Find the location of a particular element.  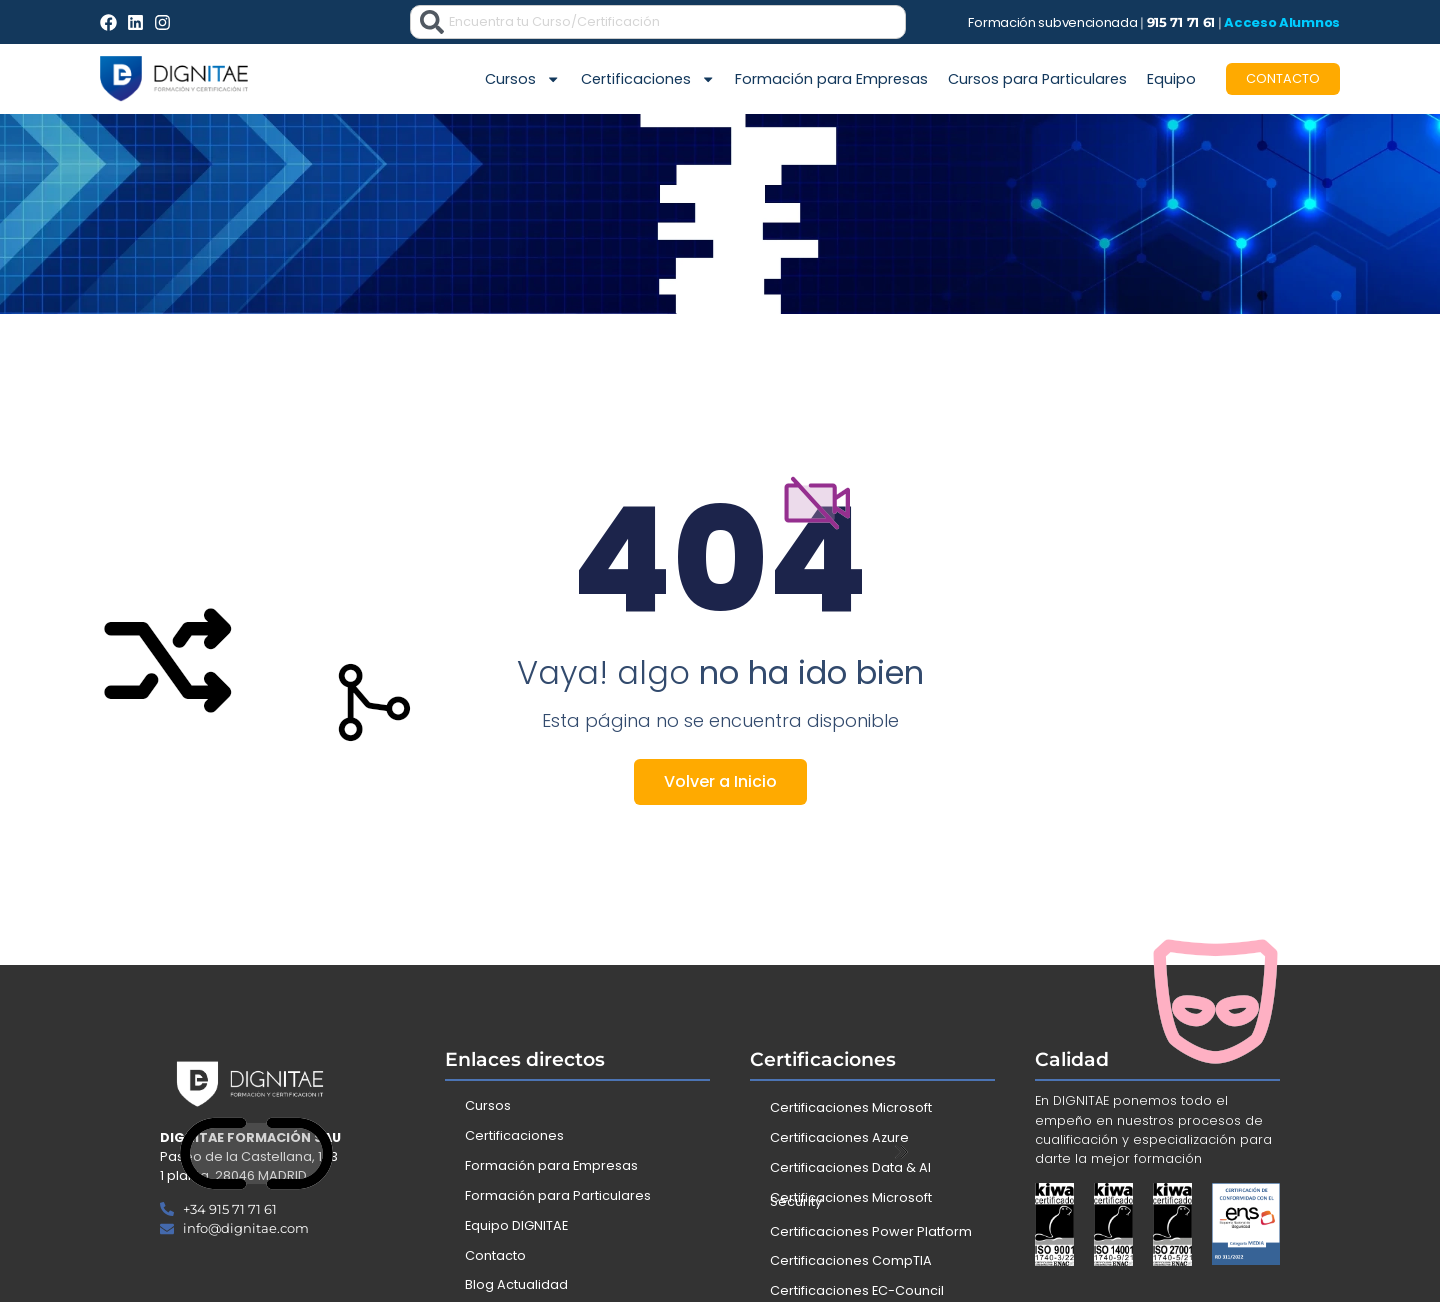

shuffle or randomize playlist order is located at coordinates (165, 660).